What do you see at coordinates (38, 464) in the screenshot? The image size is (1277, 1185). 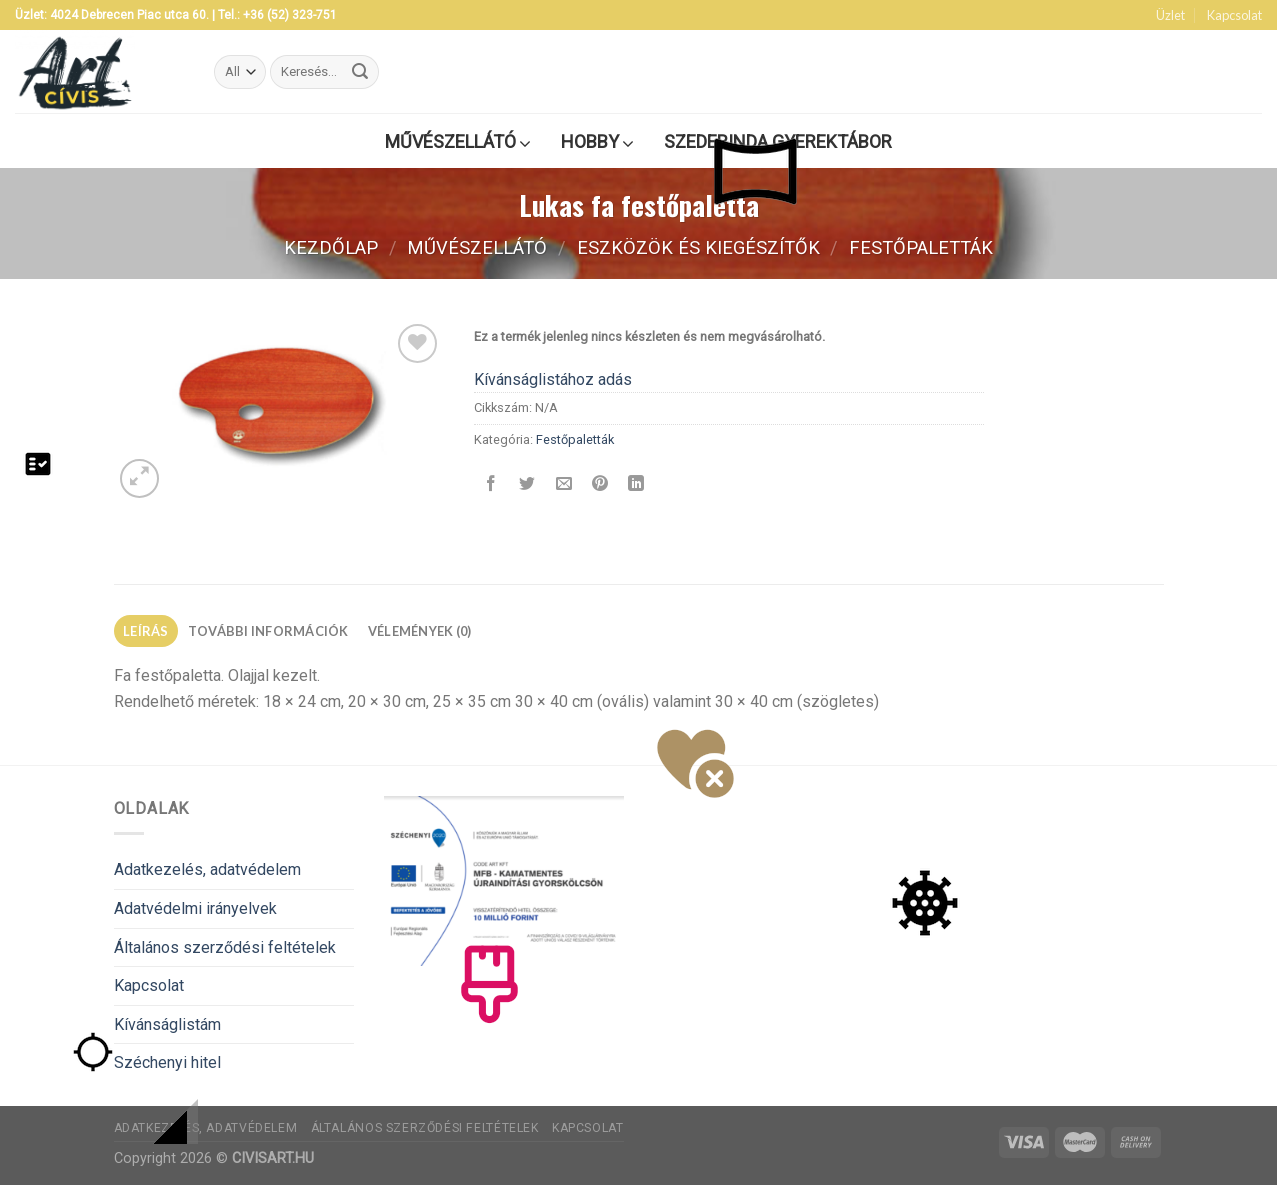 I see `verify checklist items` at bounding box center [38, 464].